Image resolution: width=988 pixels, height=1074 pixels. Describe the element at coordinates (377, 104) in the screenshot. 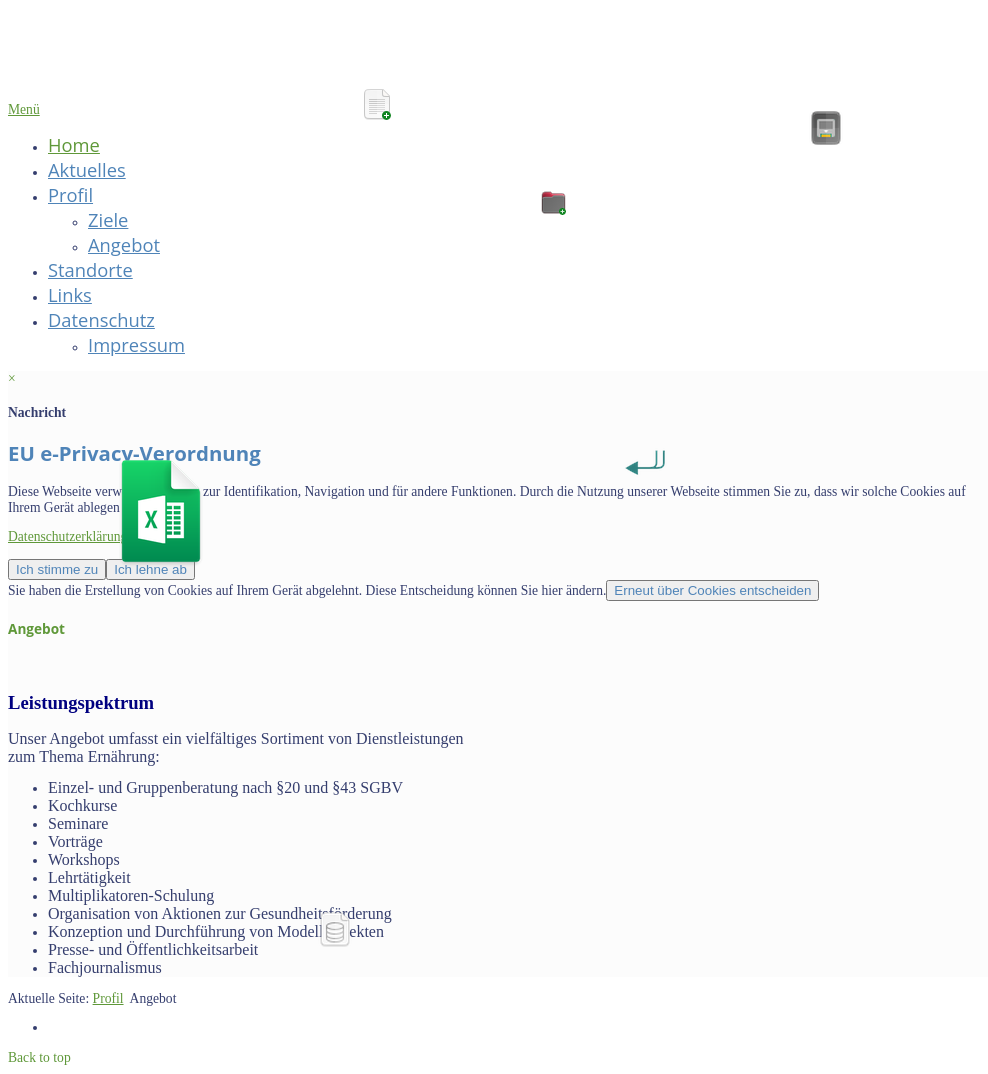

I see `create a new document` at that location.